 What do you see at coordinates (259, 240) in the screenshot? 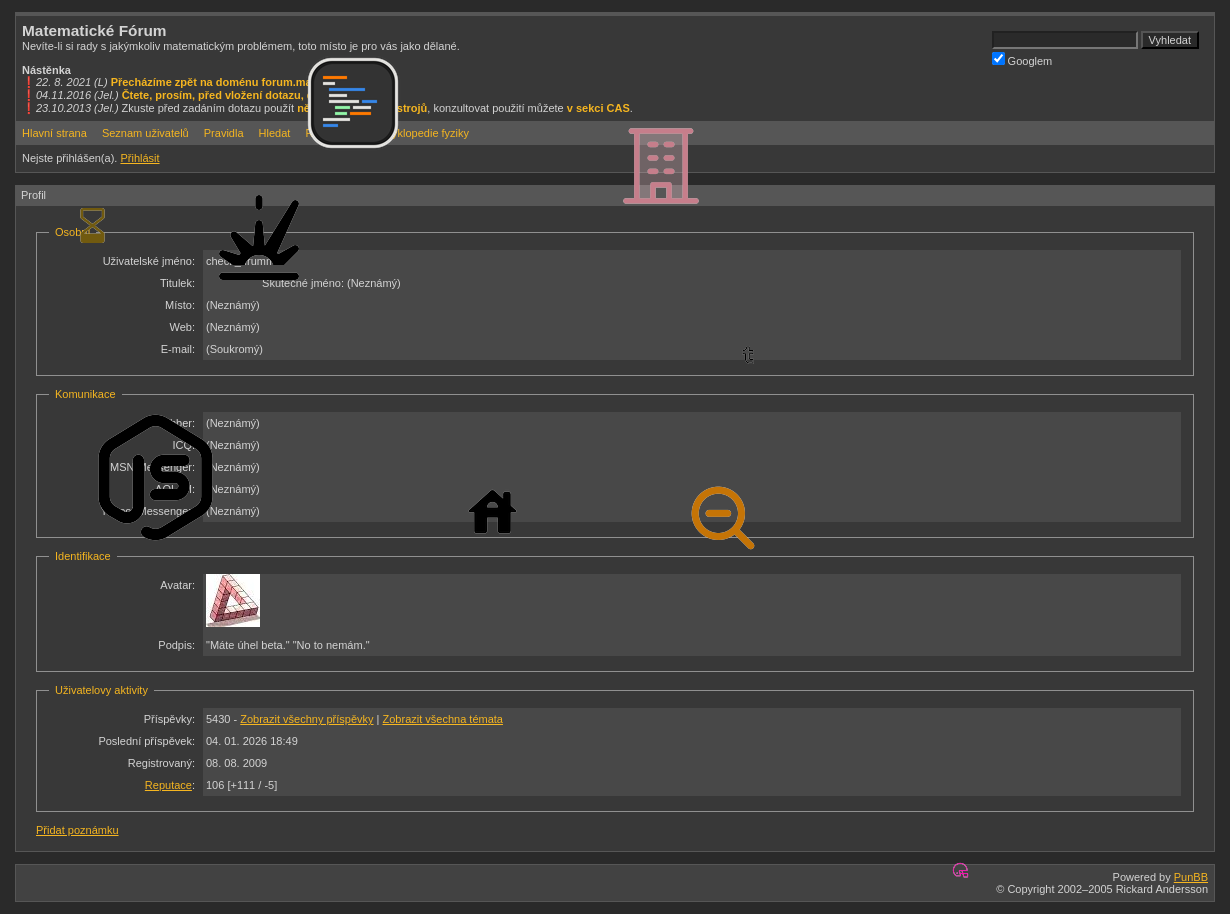
I see `indicates an explosion or blast effect` at bounding box center [259, 240].